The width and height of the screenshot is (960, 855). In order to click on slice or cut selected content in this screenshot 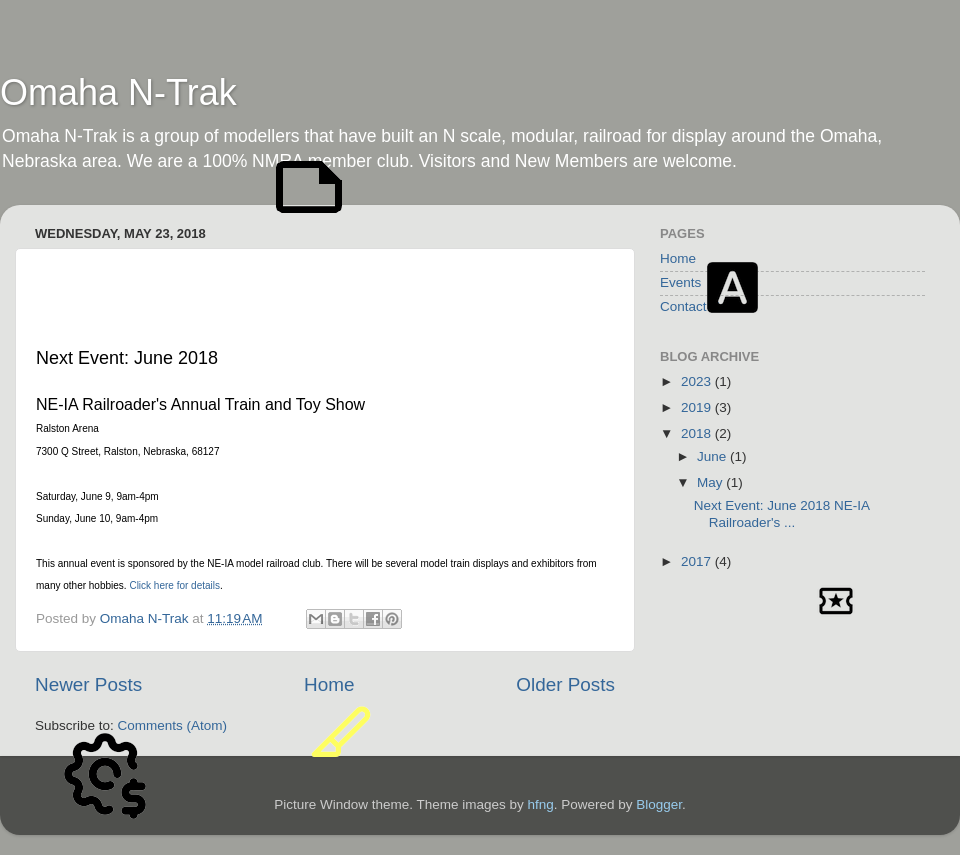, I will do `click(341, 733)`.